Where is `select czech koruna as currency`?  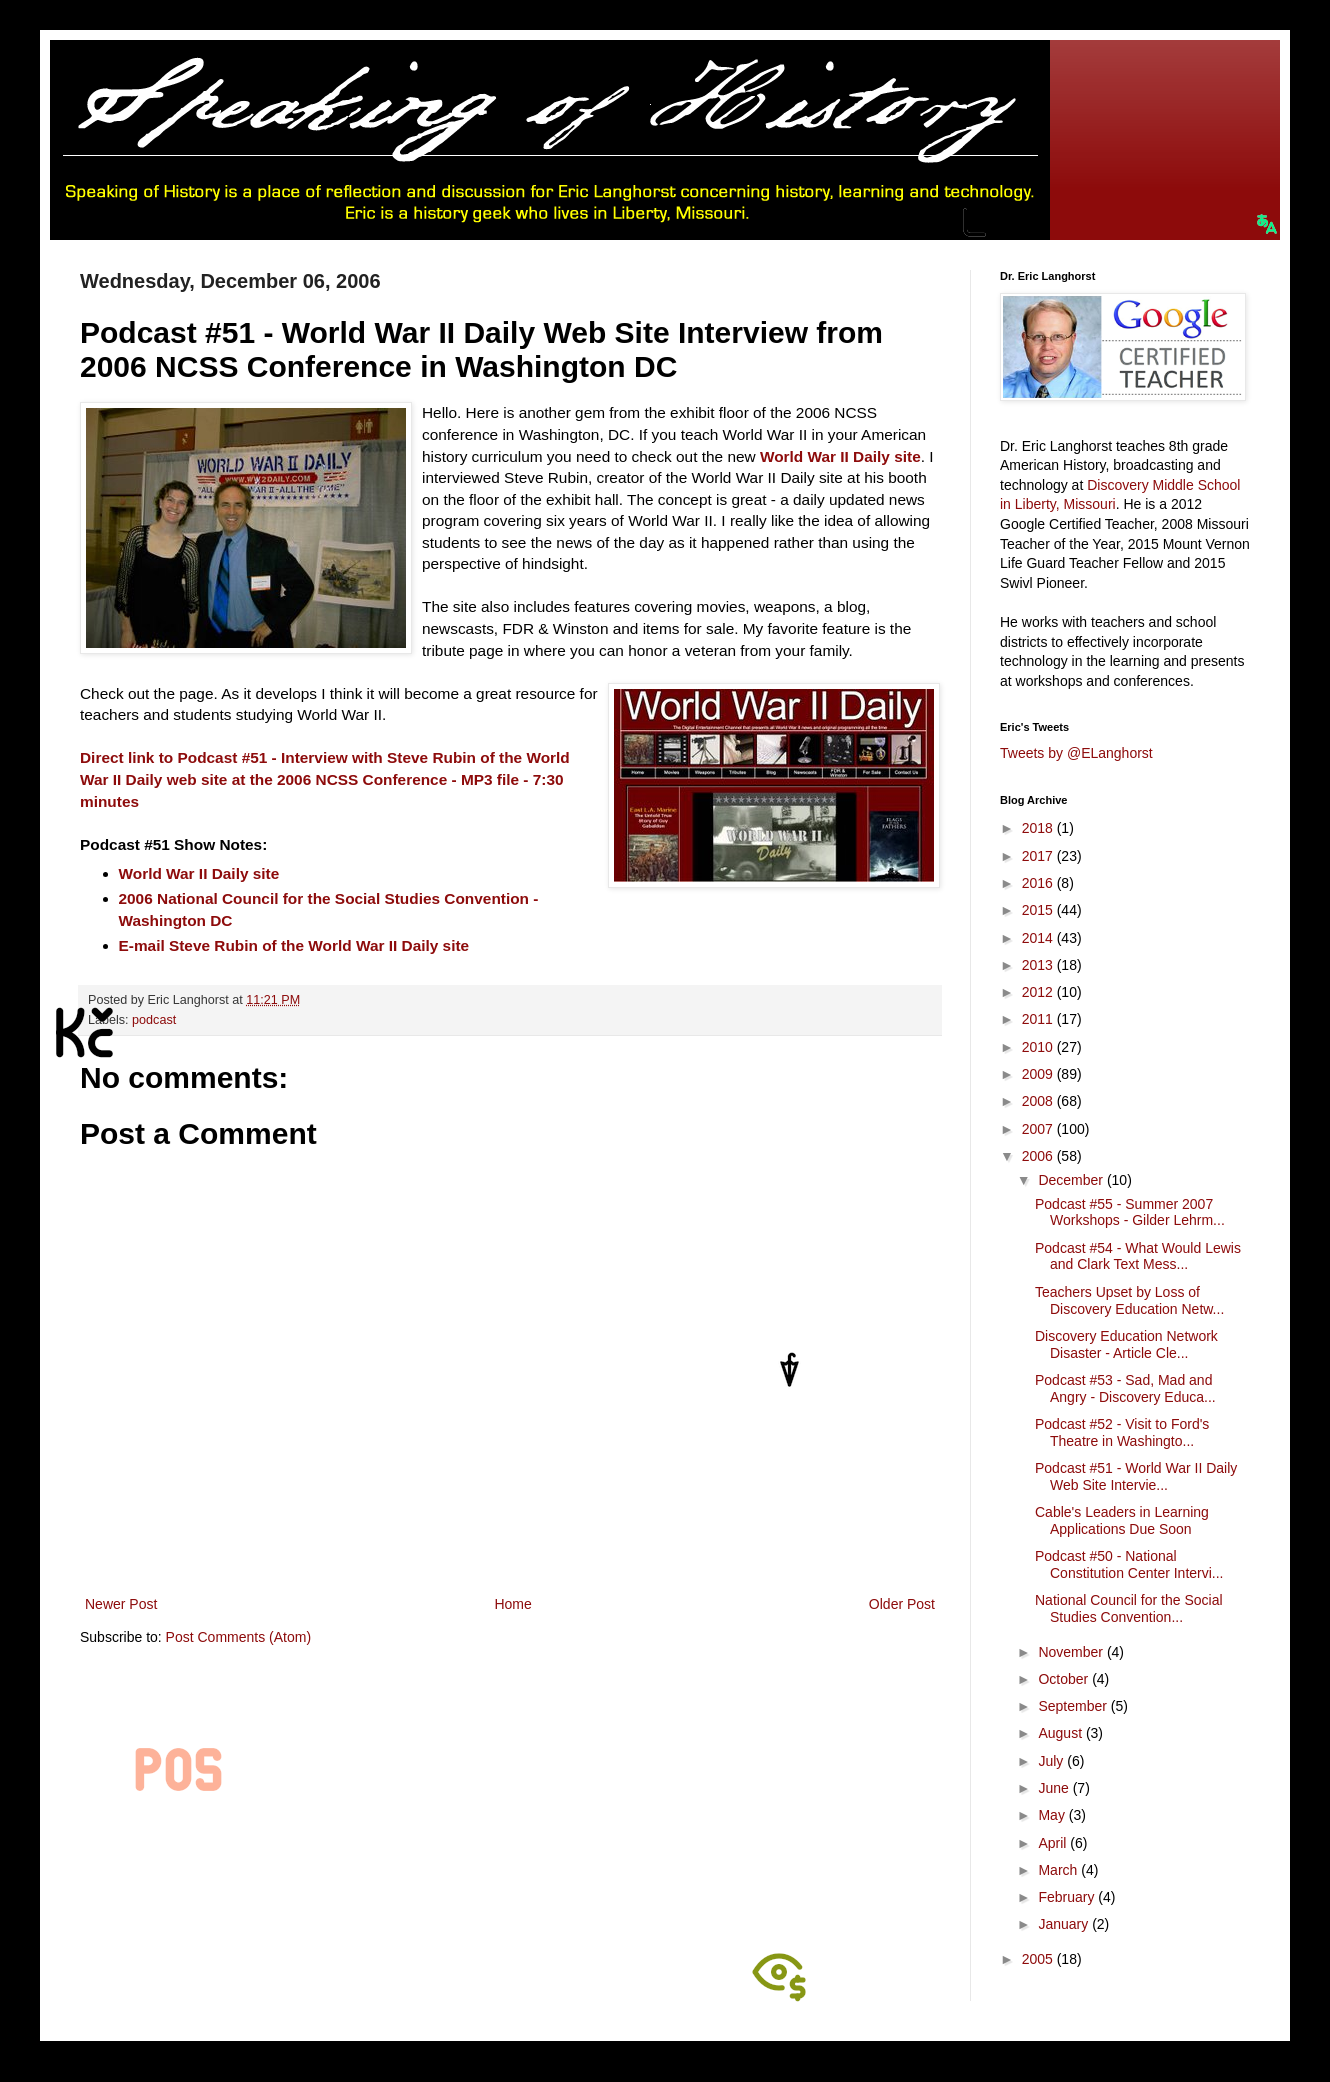
select czech koruna as currency is located at coordinates (84, 1032).